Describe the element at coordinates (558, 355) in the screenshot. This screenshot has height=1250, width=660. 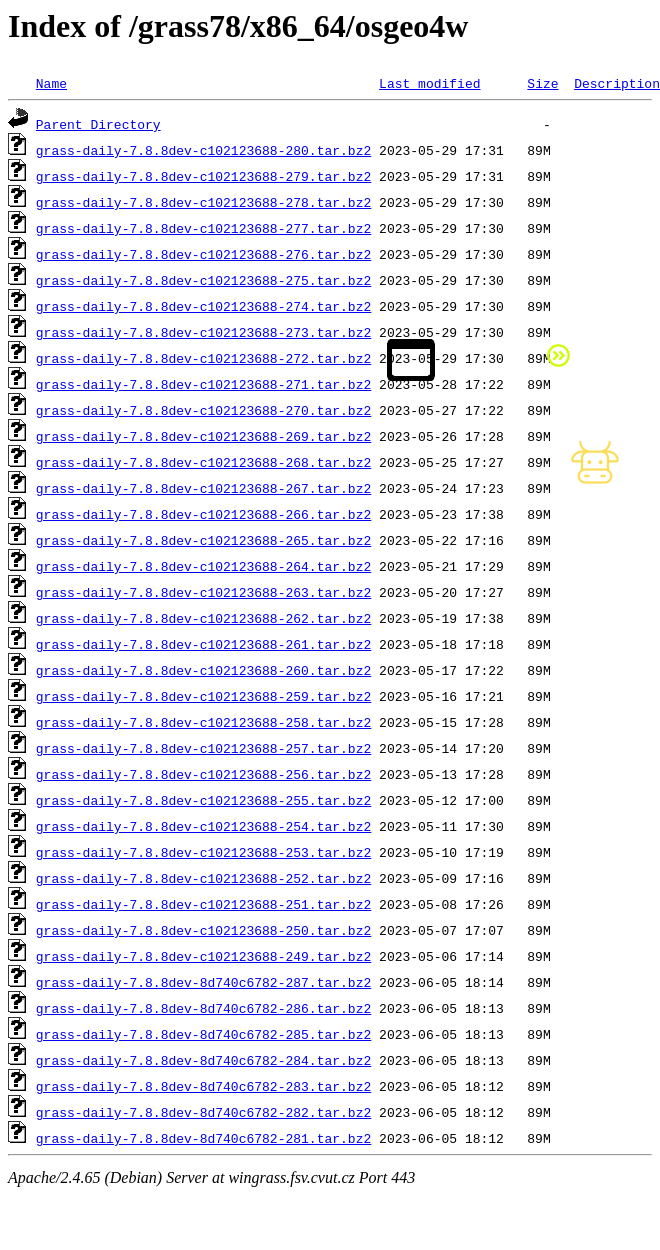
I see `skip forward or advance quickly` at that location.